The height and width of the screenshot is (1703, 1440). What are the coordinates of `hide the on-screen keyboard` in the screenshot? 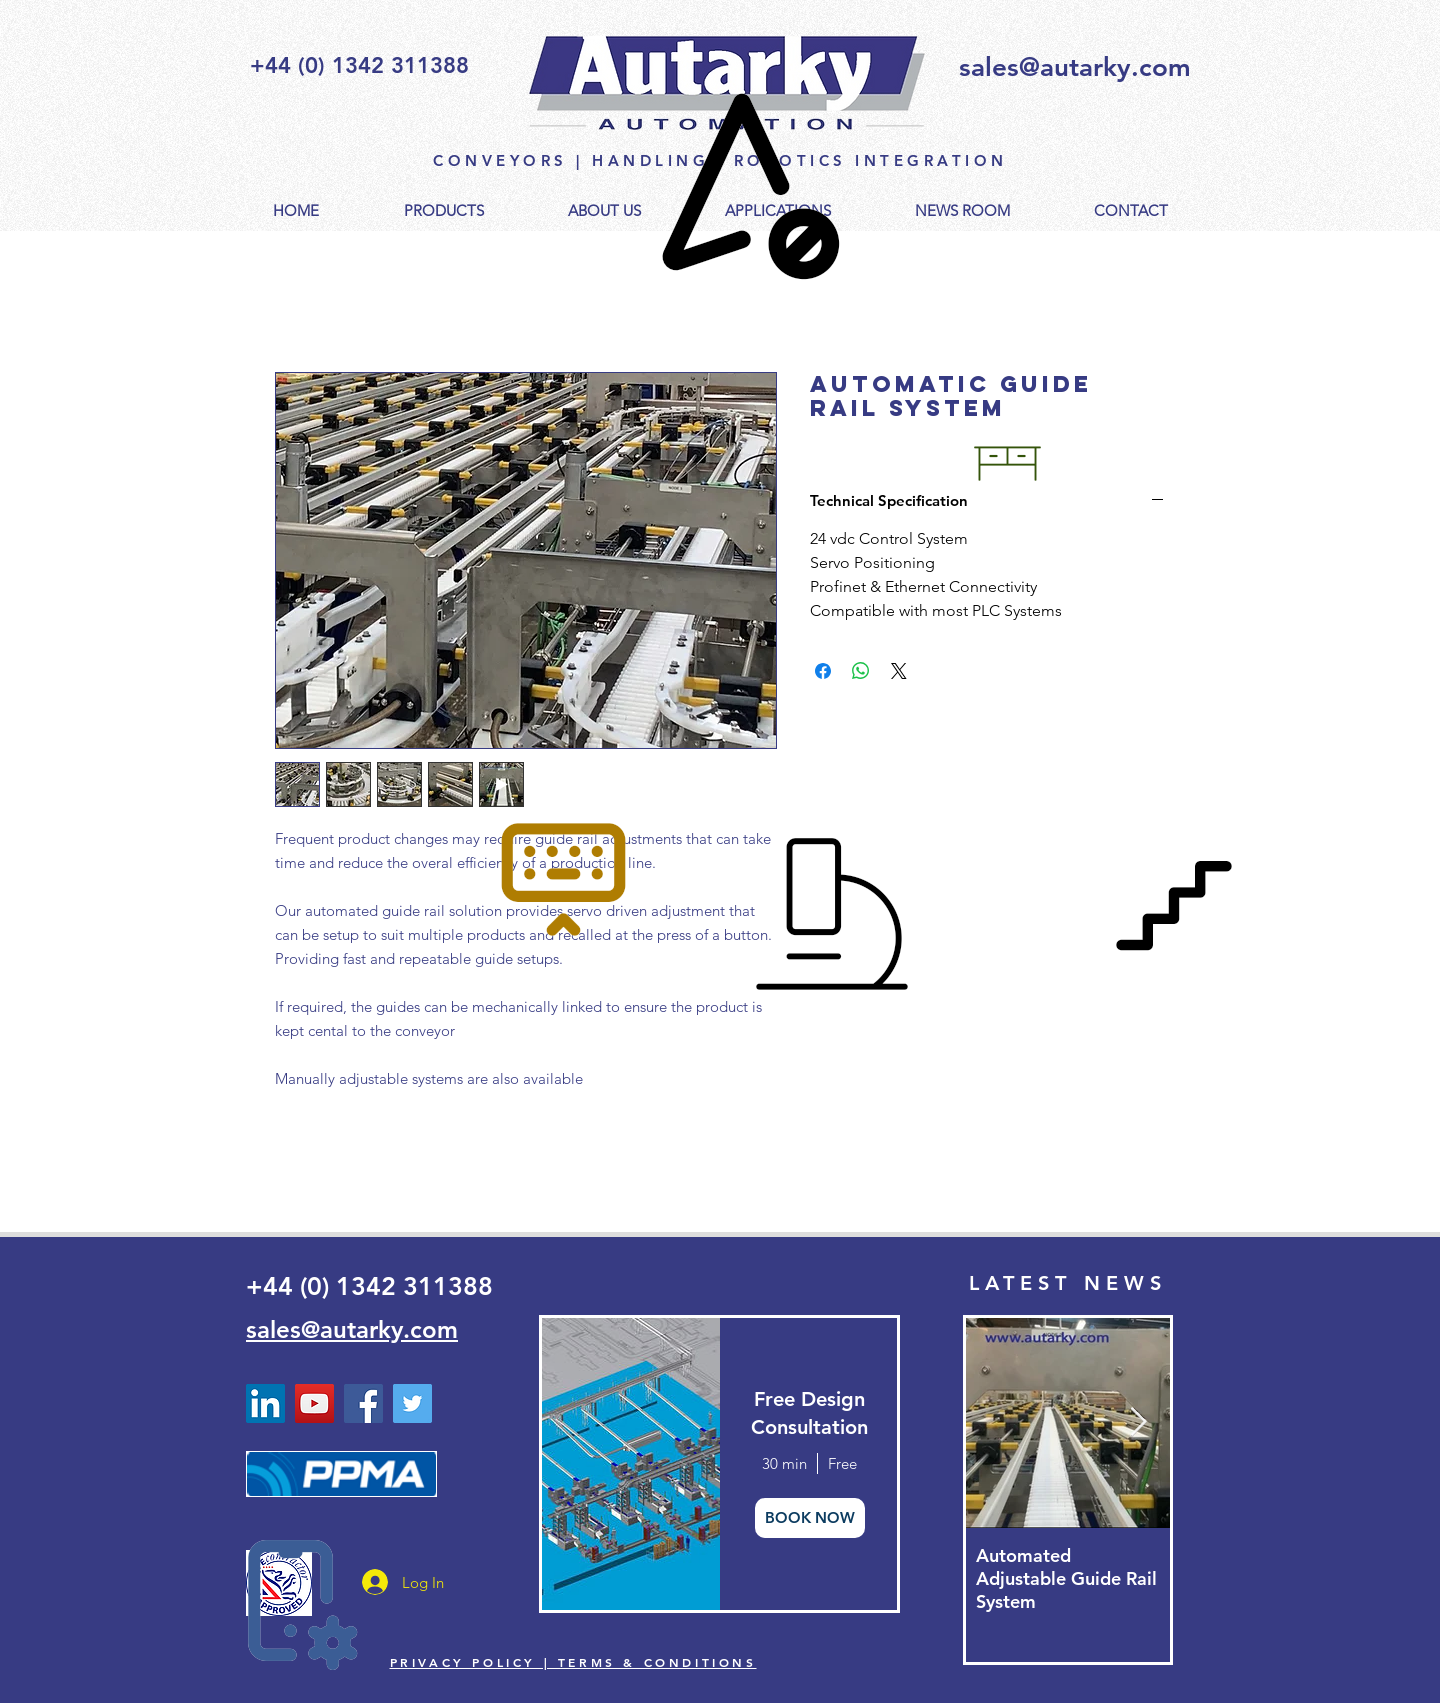 It's located at (563, 879).